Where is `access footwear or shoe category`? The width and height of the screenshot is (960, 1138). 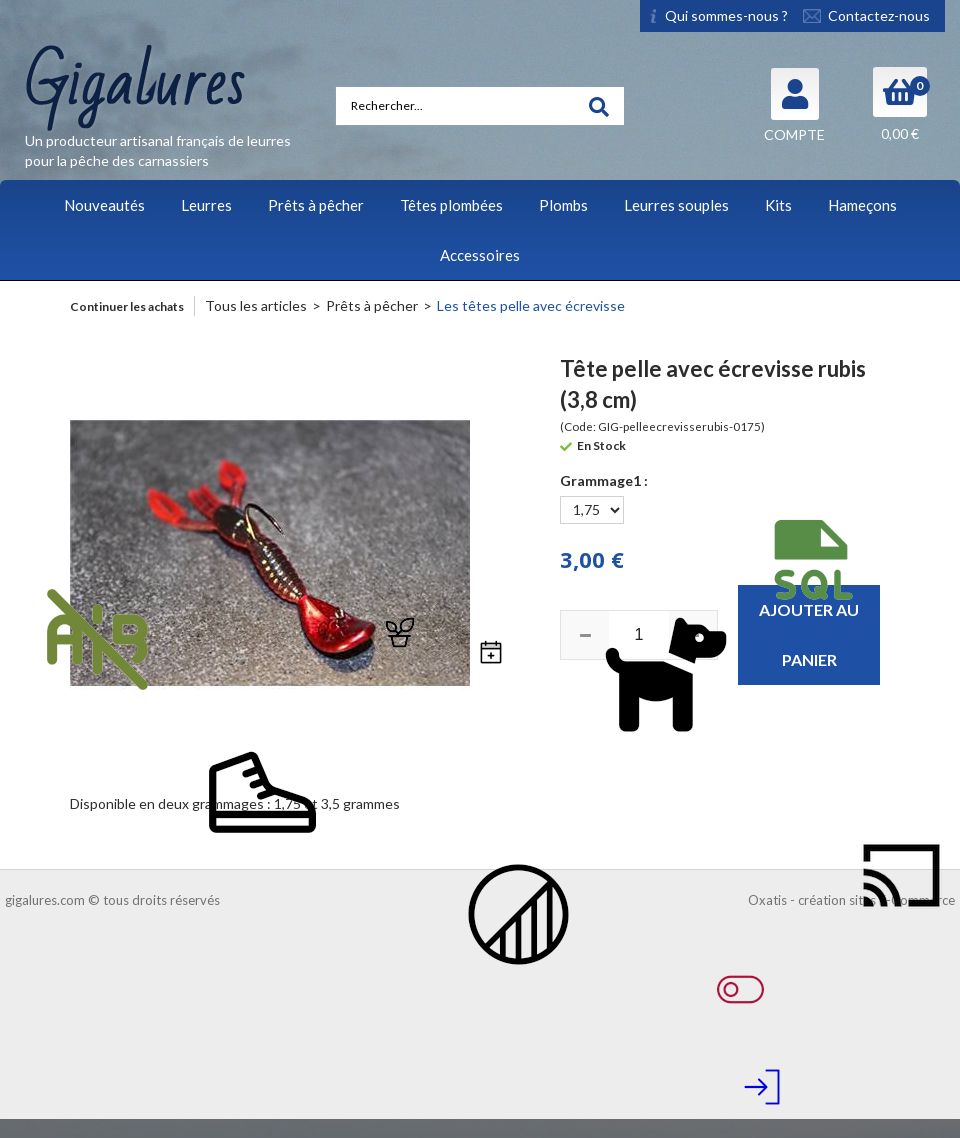
access footwear or shoe category is located at coordinates (257, 796).